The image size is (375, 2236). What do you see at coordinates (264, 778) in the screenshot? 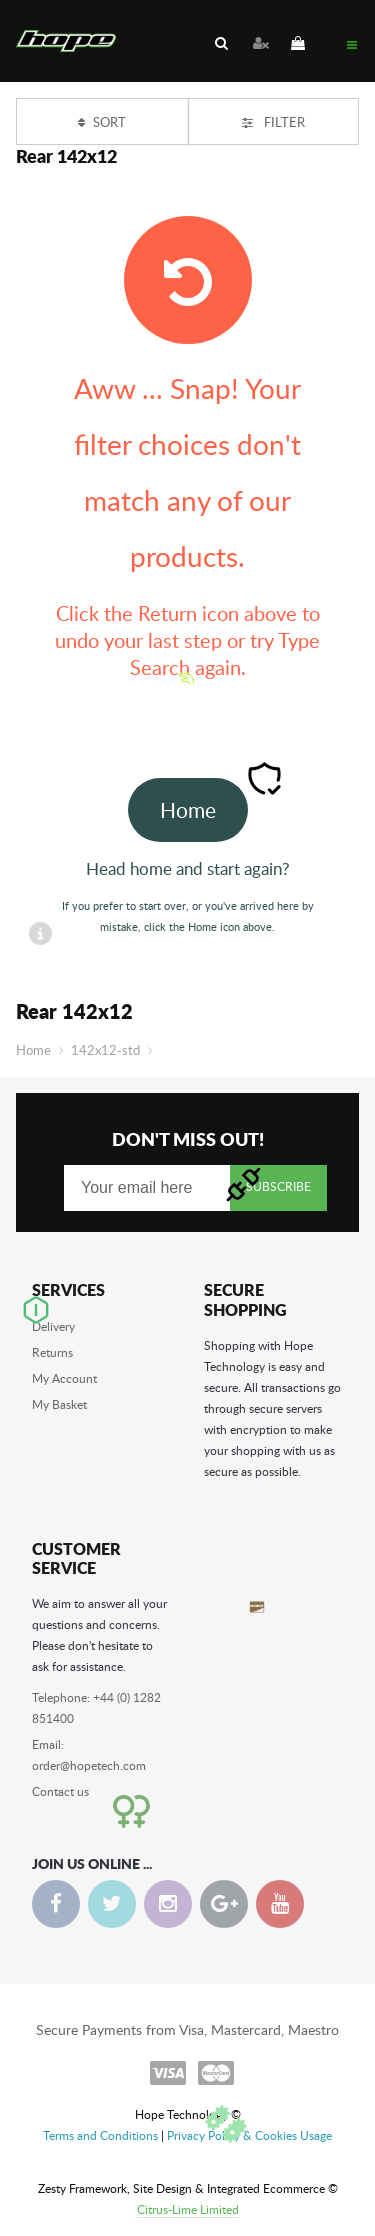
I see `indicates verified or secure status` at bounding box center [264, 778].